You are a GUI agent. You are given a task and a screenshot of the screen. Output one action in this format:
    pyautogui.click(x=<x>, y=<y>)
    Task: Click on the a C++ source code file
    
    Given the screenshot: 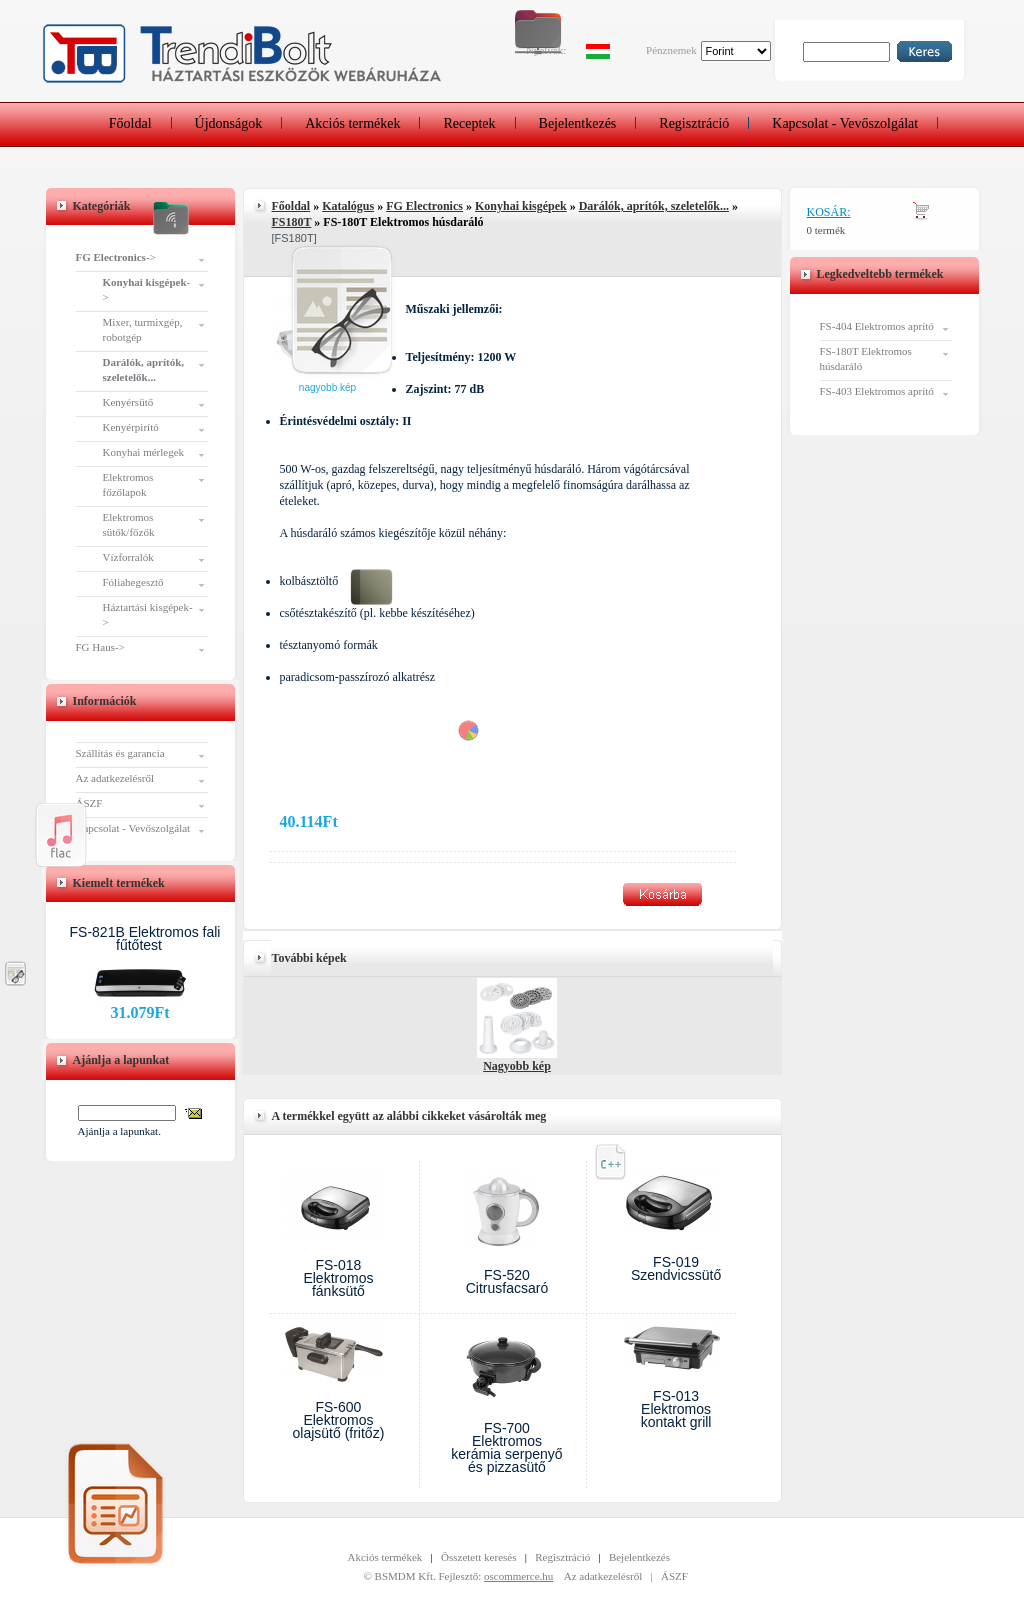 What is the action you would take?
    pyautogui.click(x=610, y=1161)
    